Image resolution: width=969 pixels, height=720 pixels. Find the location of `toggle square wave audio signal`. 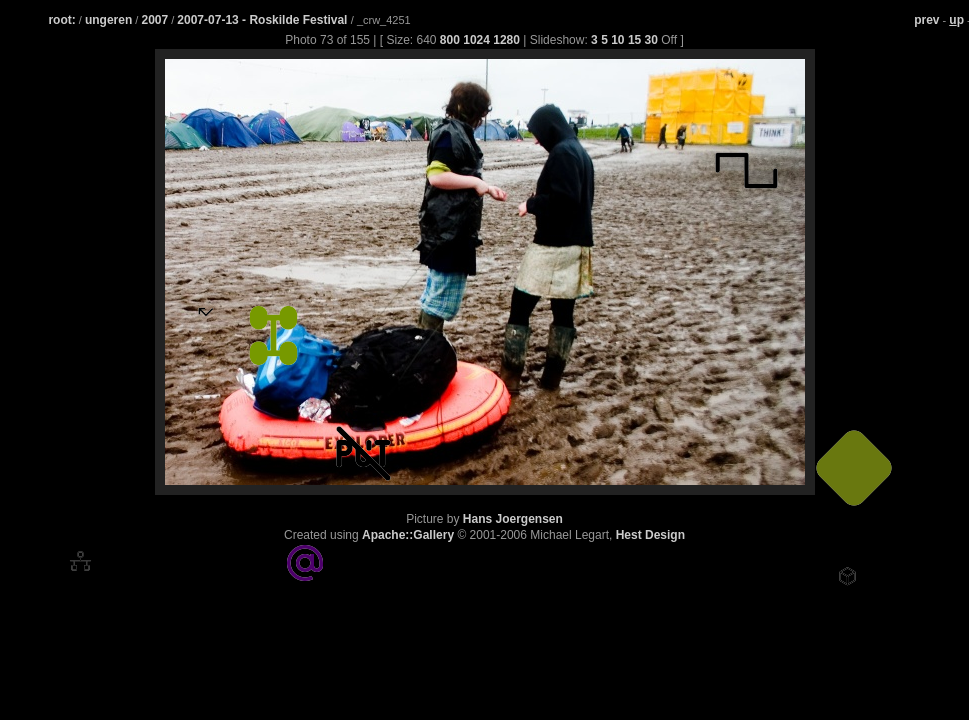

toggle square wave audio signal is located at coordinates (746, 170).